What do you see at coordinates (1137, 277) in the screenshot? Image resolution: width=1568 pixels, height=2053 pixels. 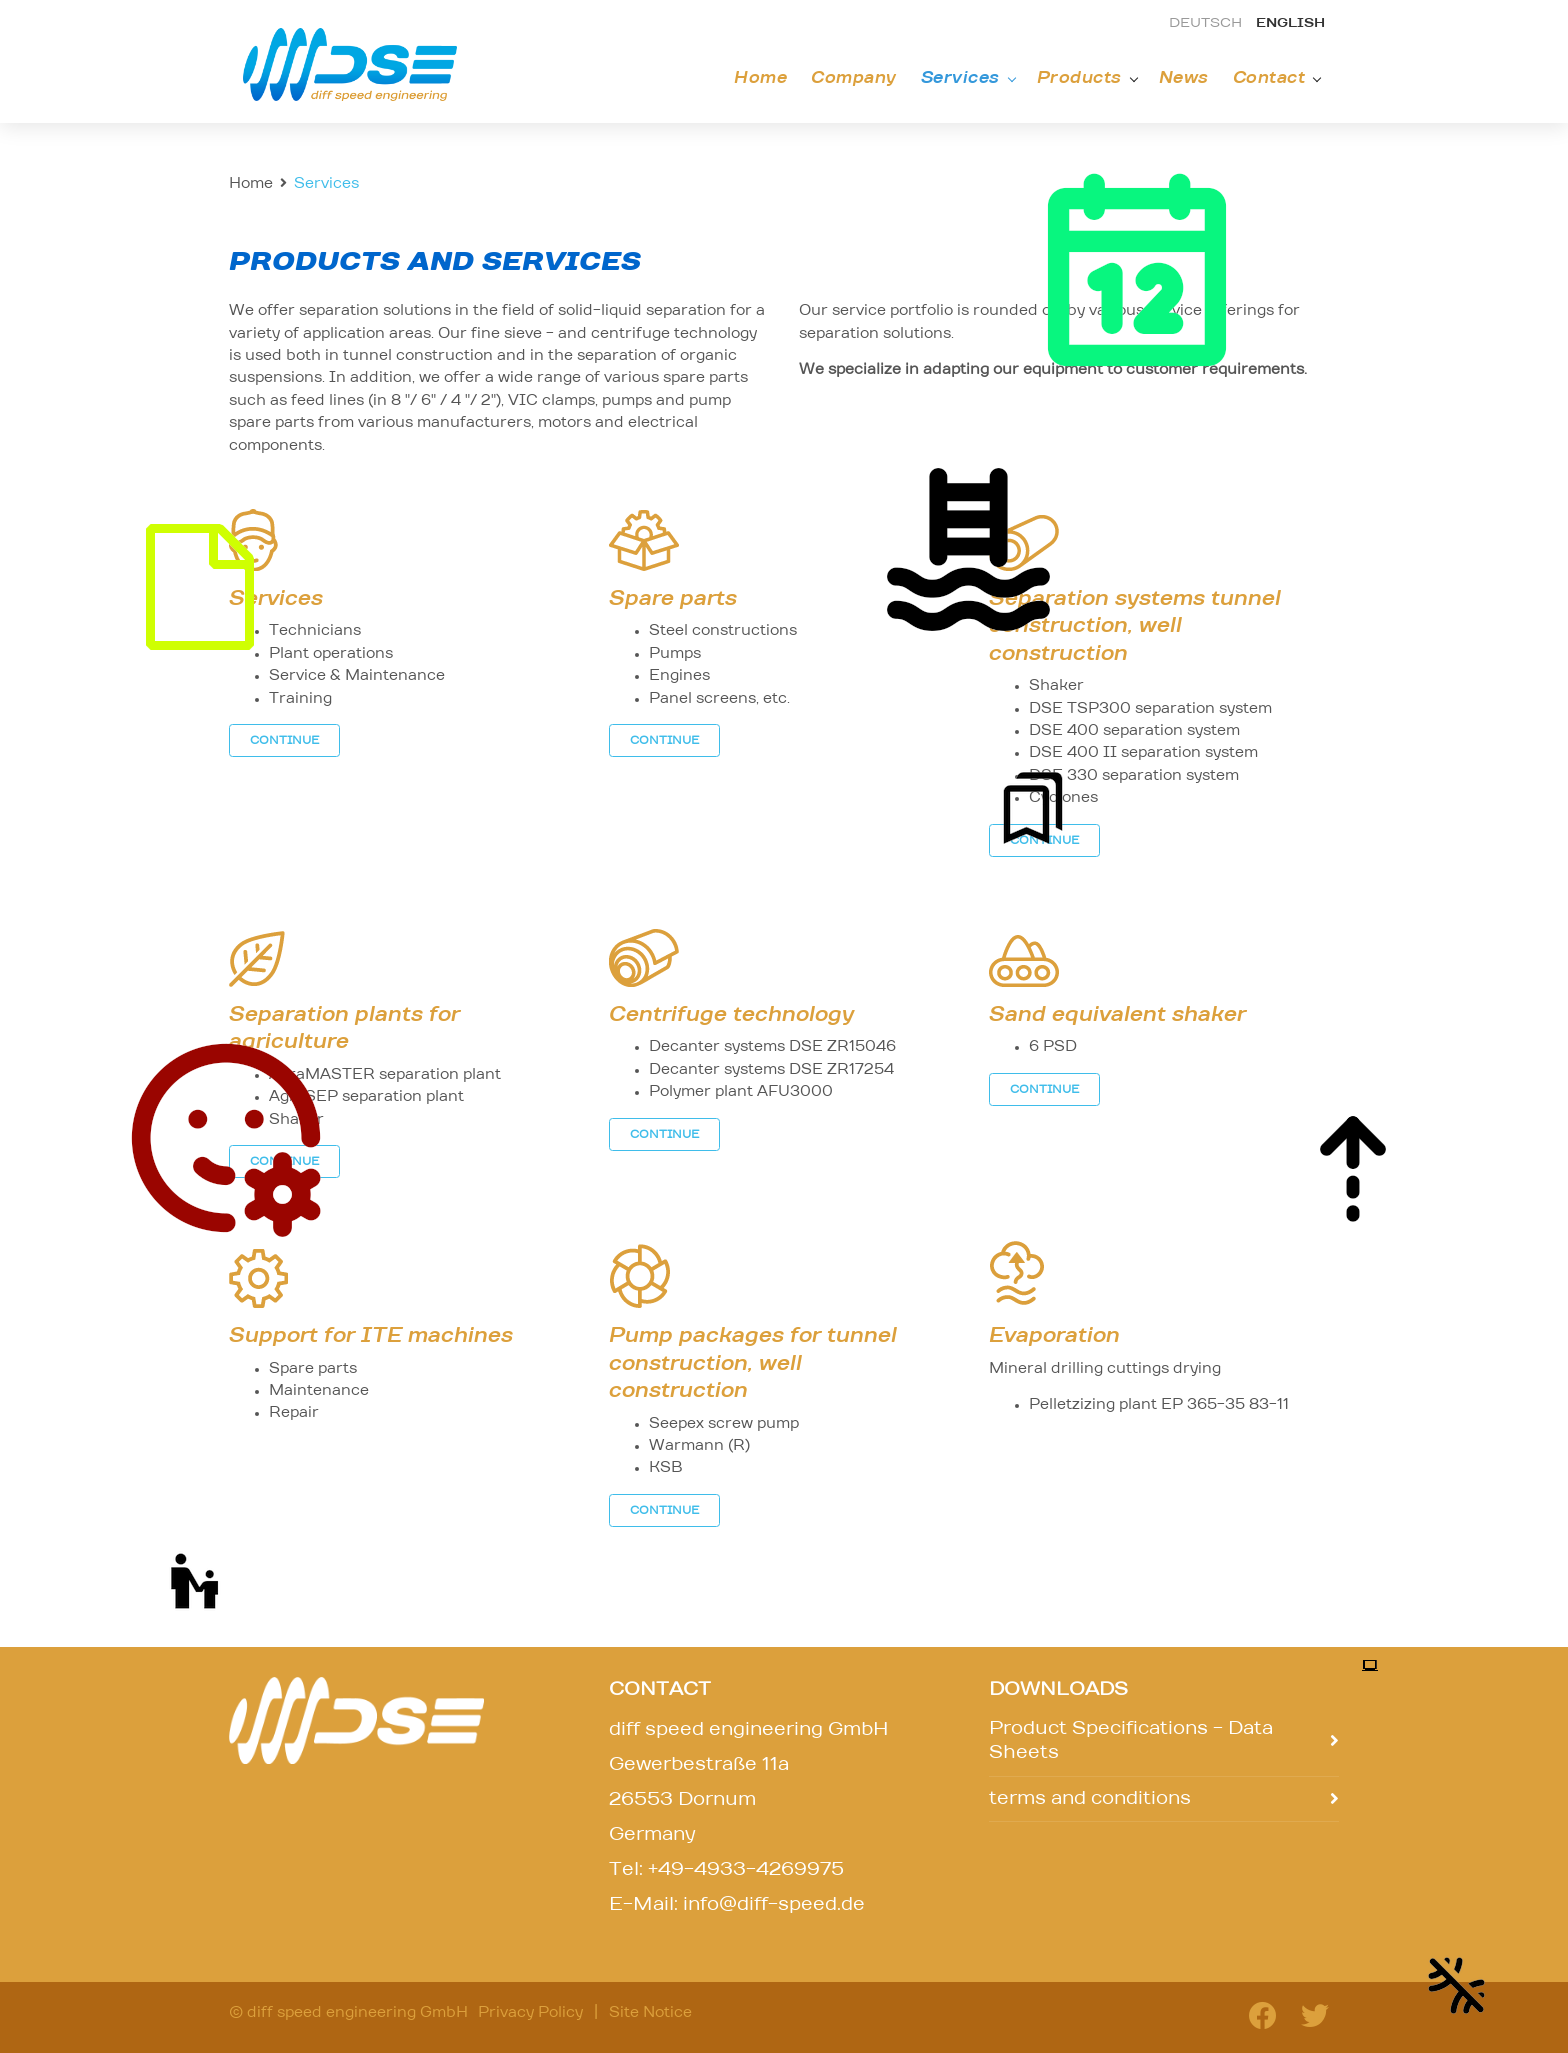 I see `view calendar or scheduled events` at bounding box center [1137, 277].